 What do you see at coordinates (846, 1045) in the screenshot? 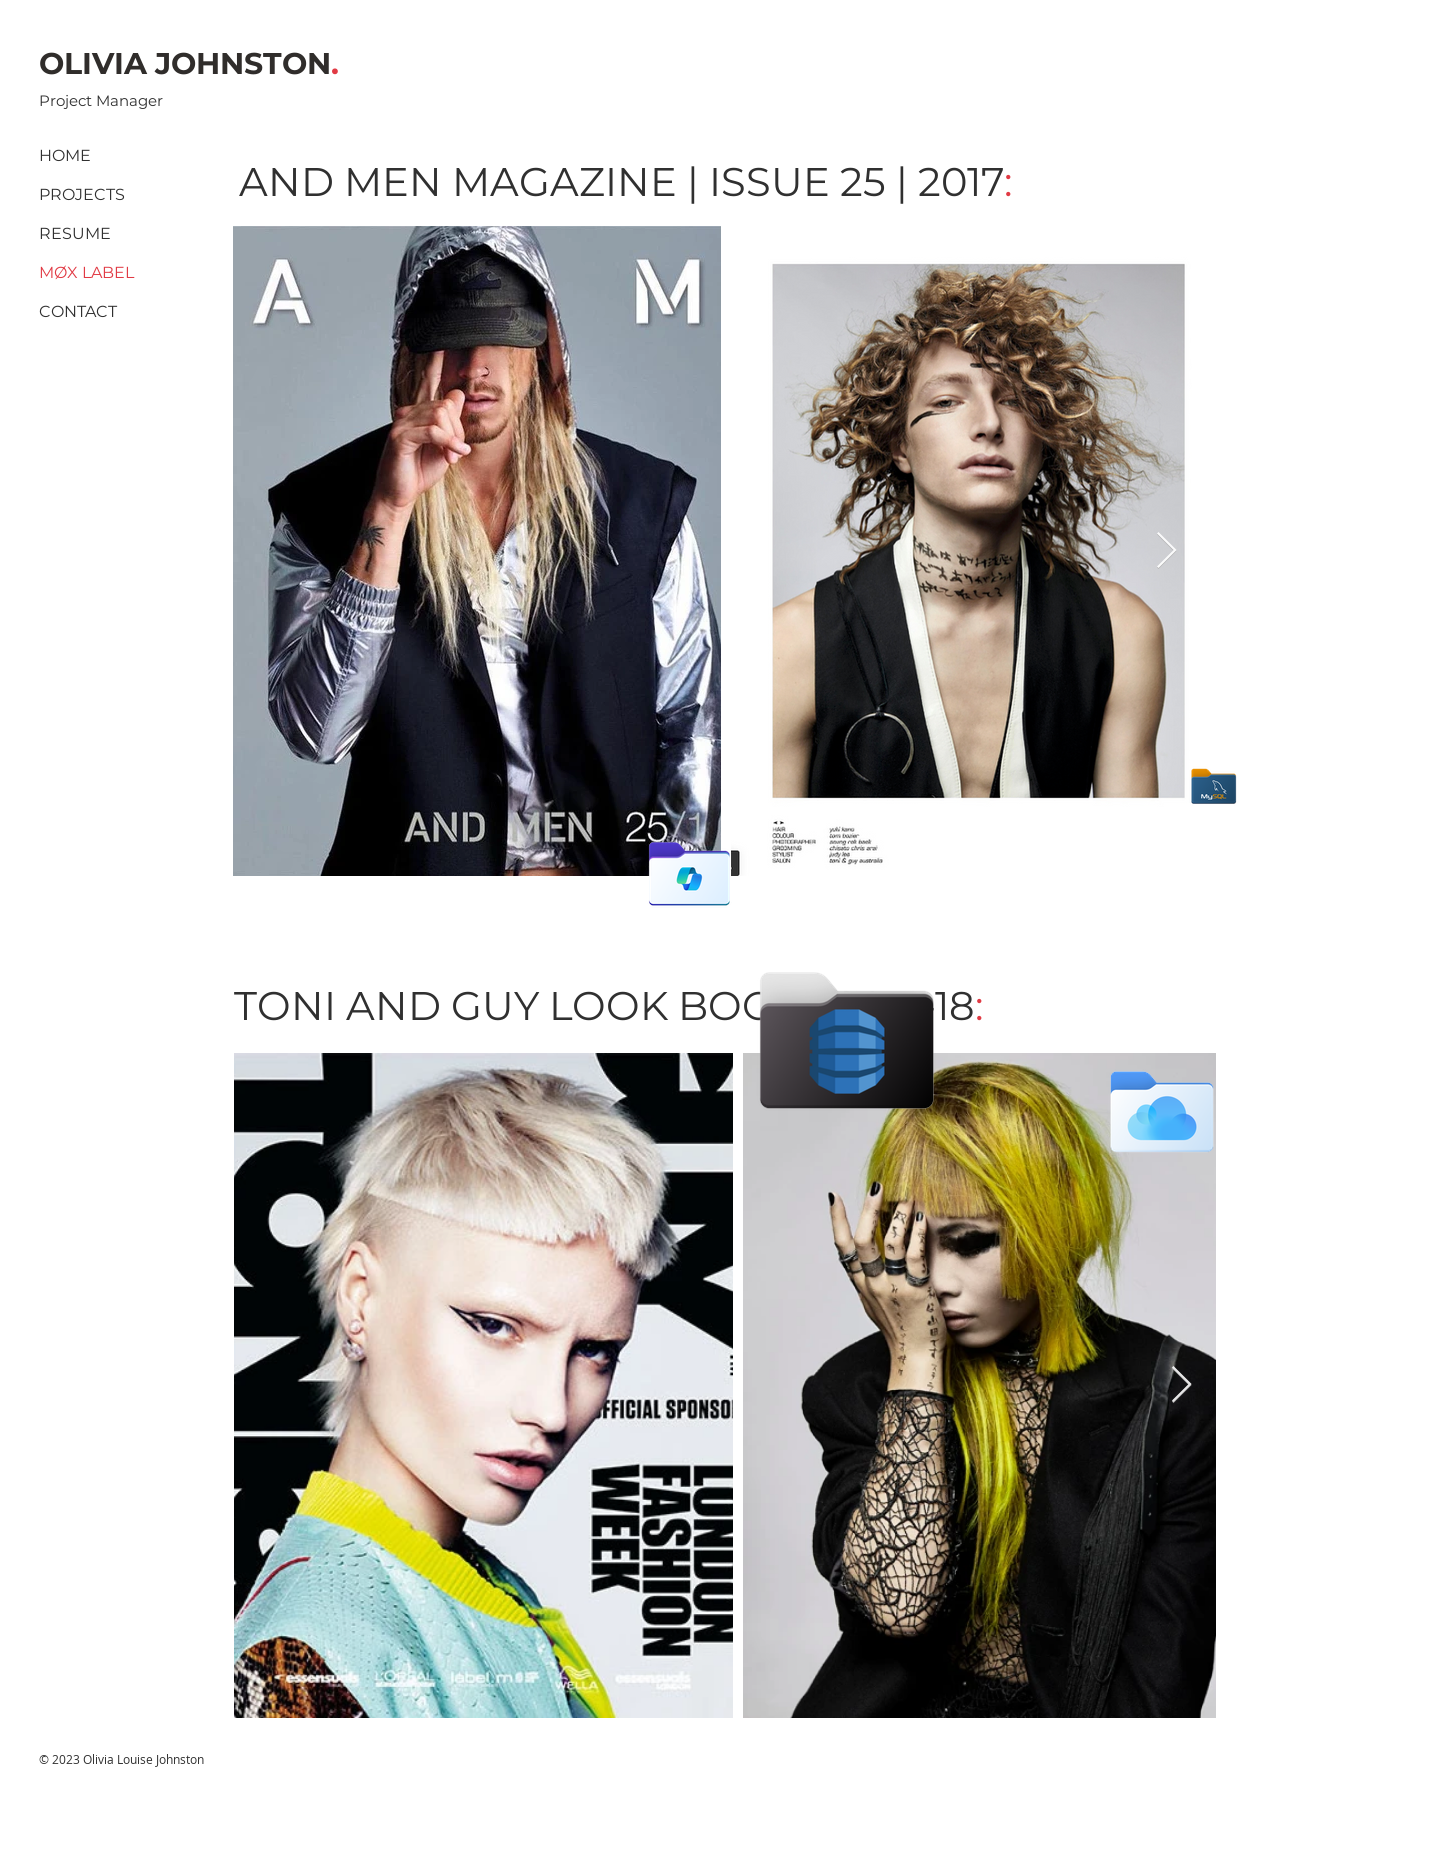
I see `open dynamodb database files folder` at bounding box center [846, 1045].